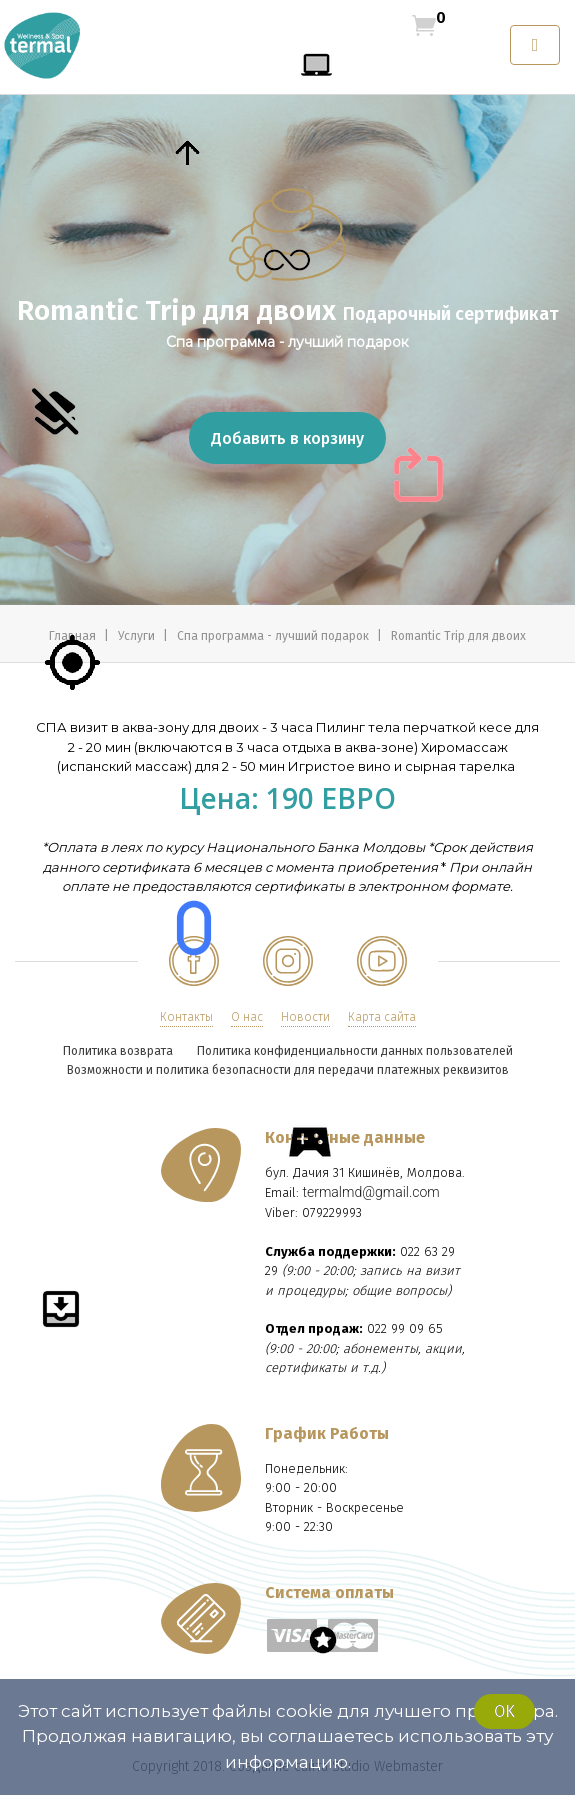 The height and width of the screenshot is (1795, 575). Describe the element at coordinates (316, 65) in the screenshot. I see `switch to desktop or laptop view` at that location.